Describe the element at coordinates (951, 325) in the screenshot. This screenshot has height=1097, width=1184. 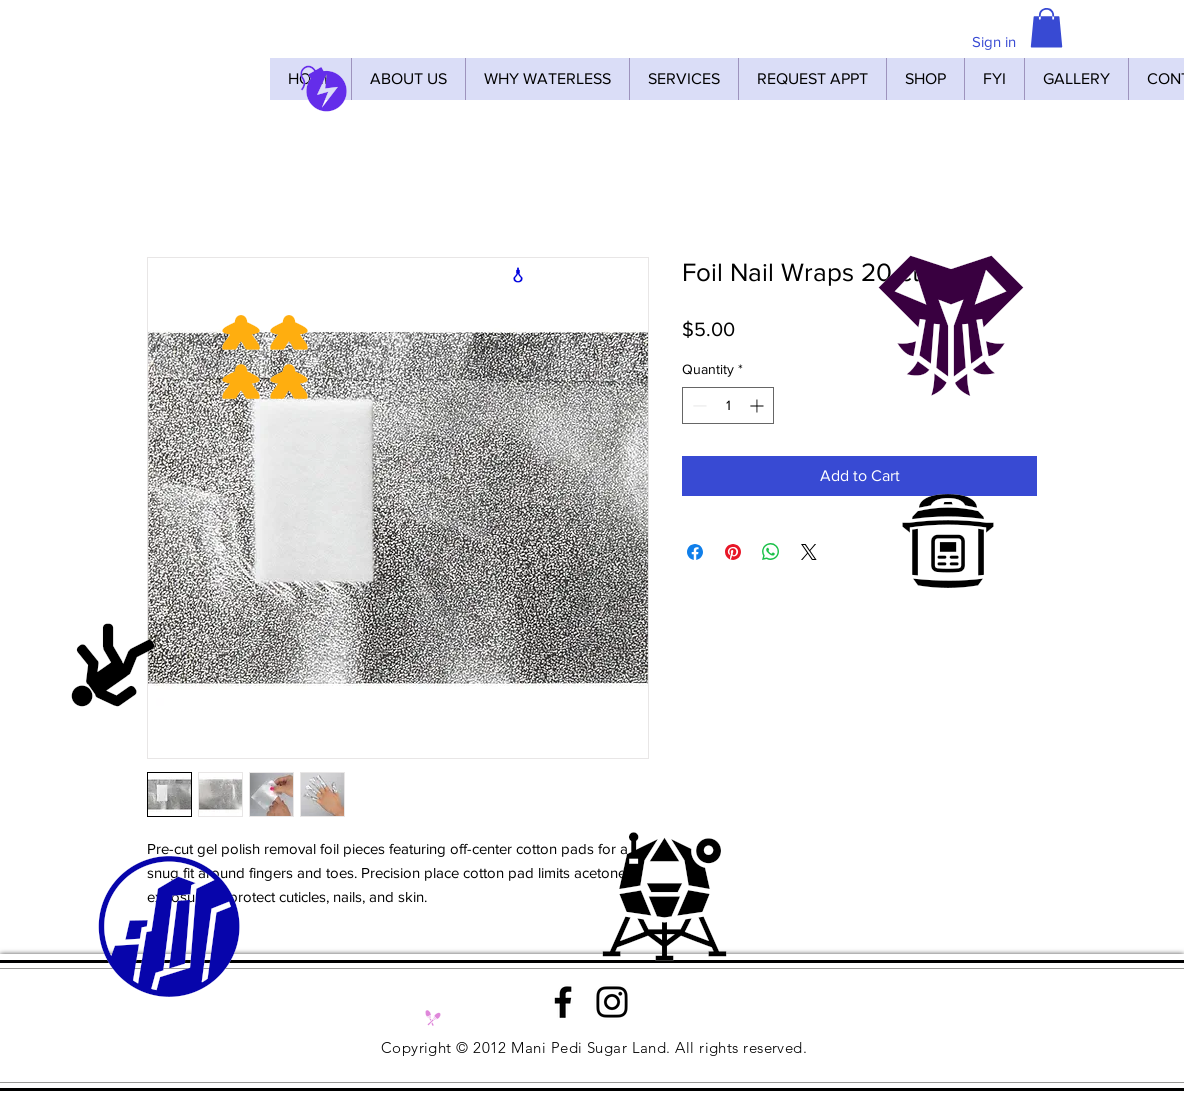
I see `represents a creature type or monster in a game` at that location.